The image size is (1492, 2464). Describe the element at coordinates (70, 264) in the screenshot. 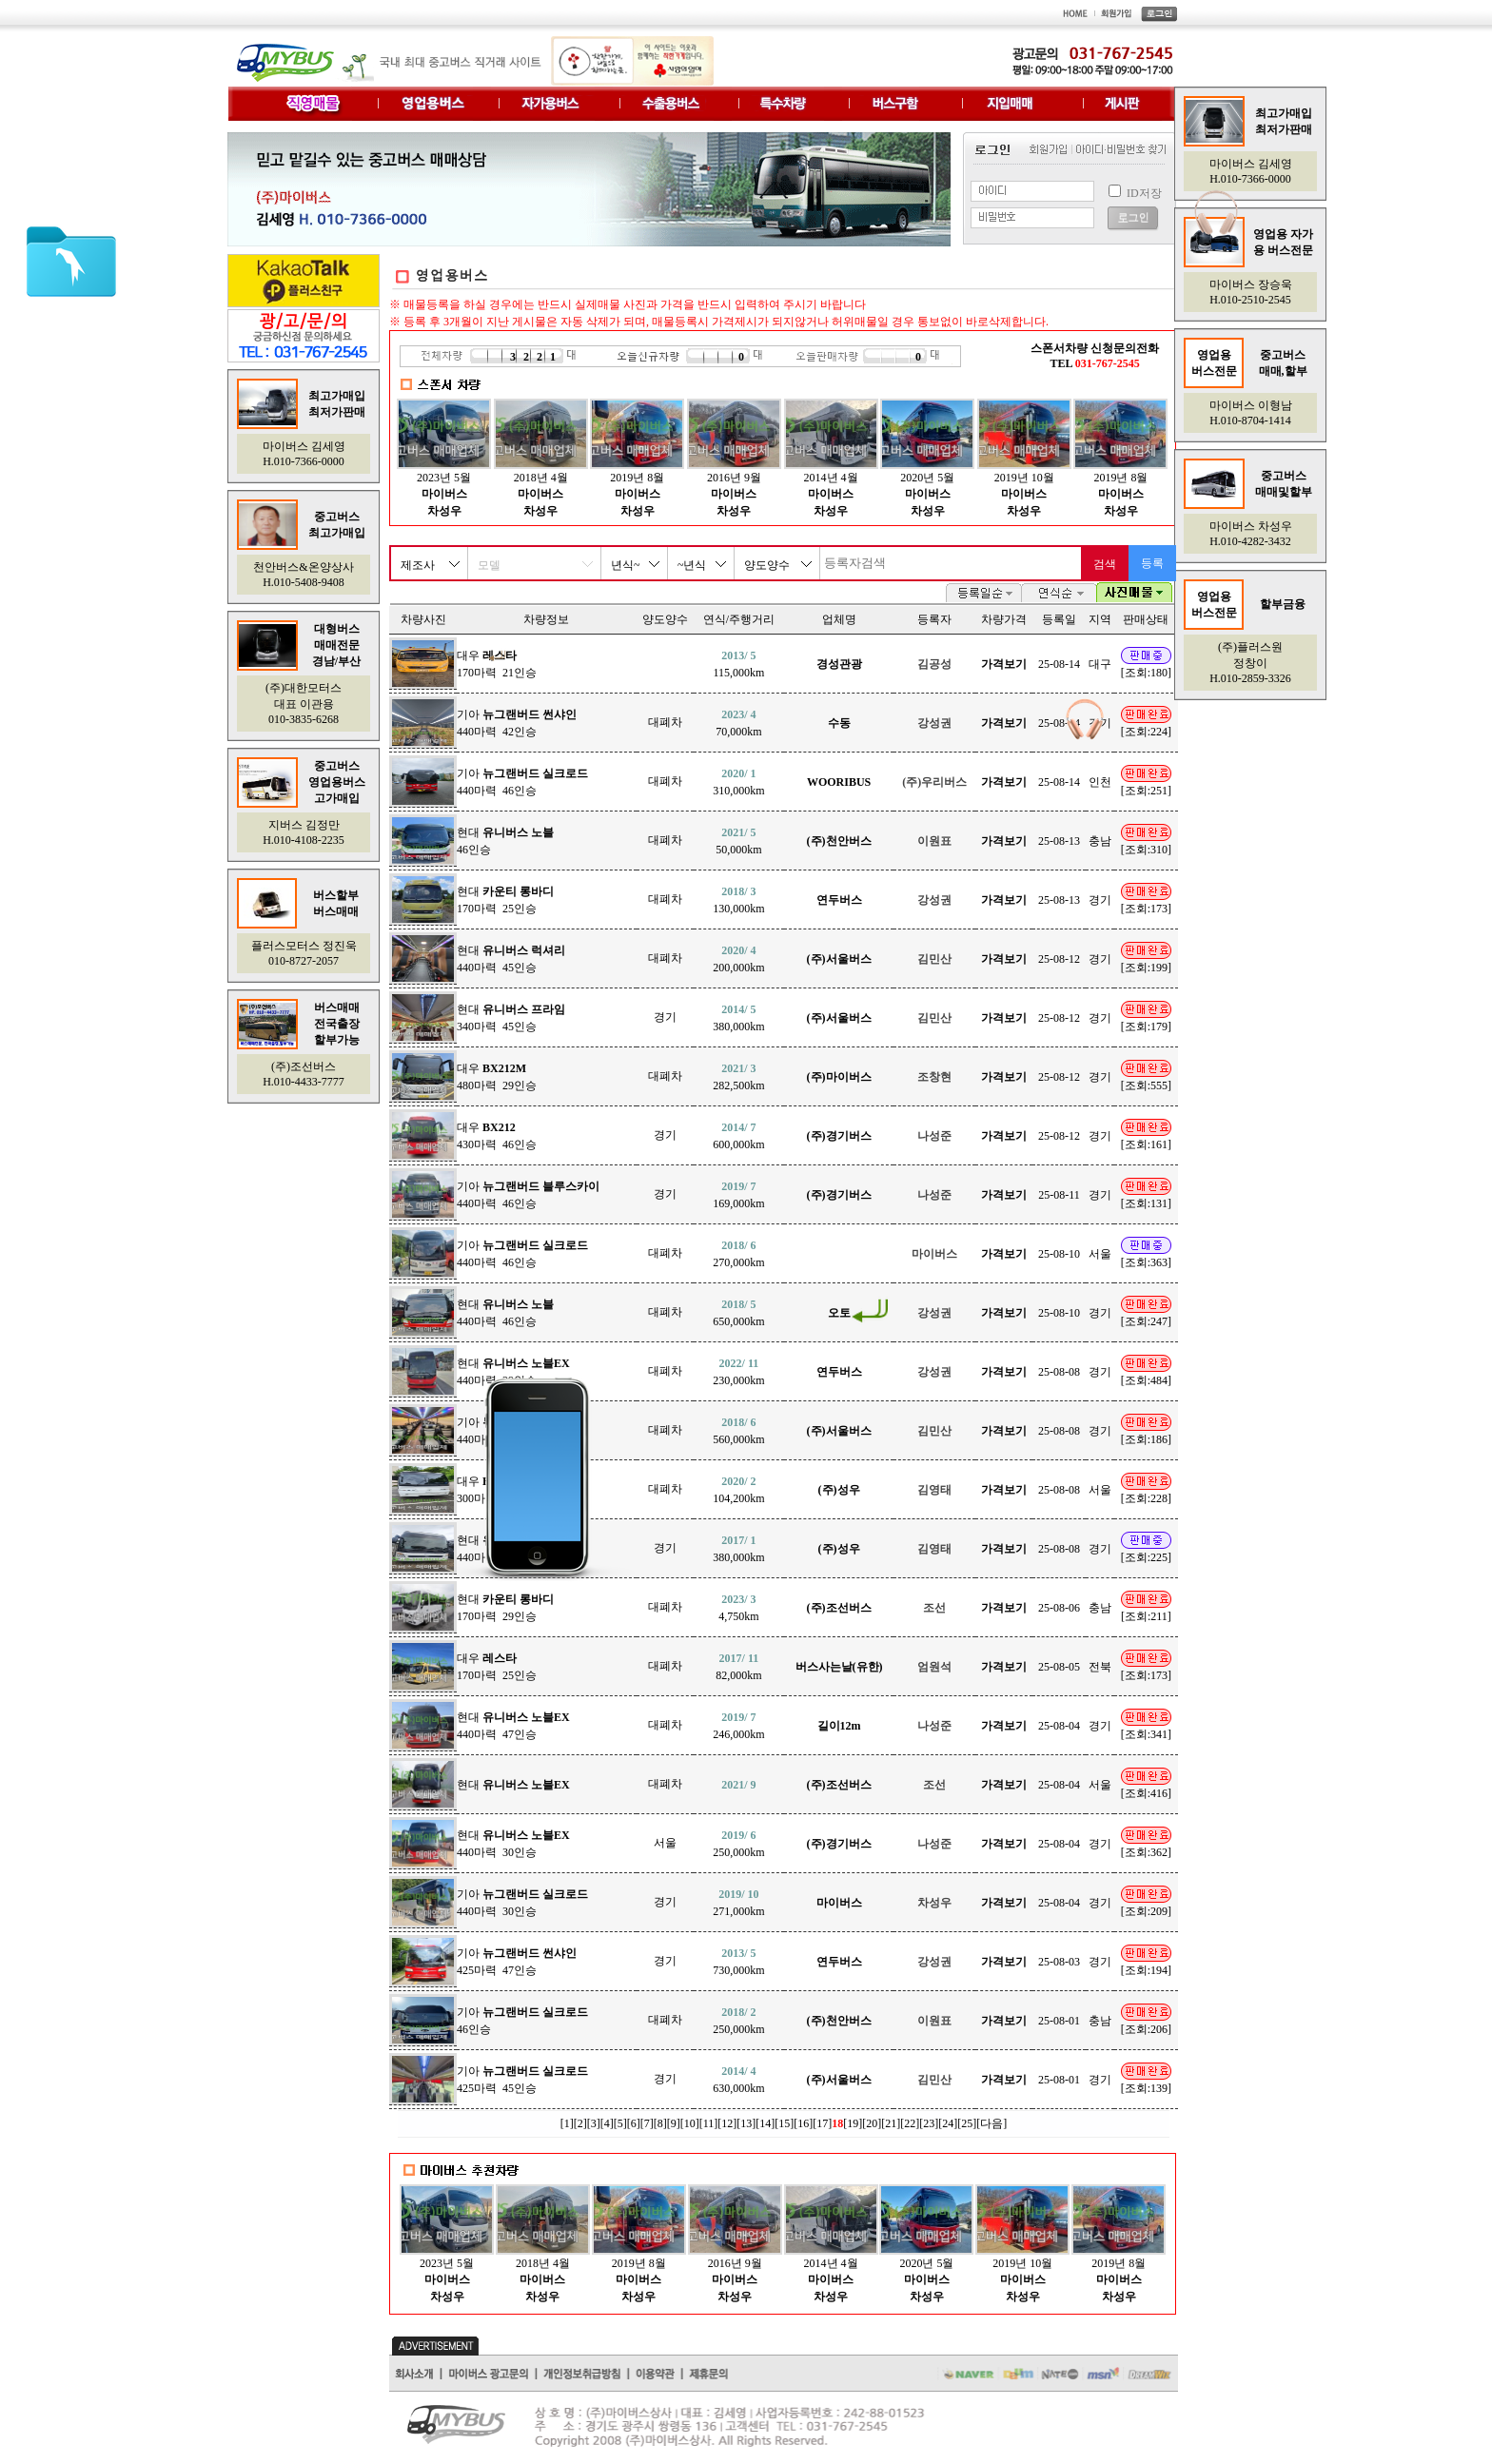

I see `open parrot os system folder` at that location.